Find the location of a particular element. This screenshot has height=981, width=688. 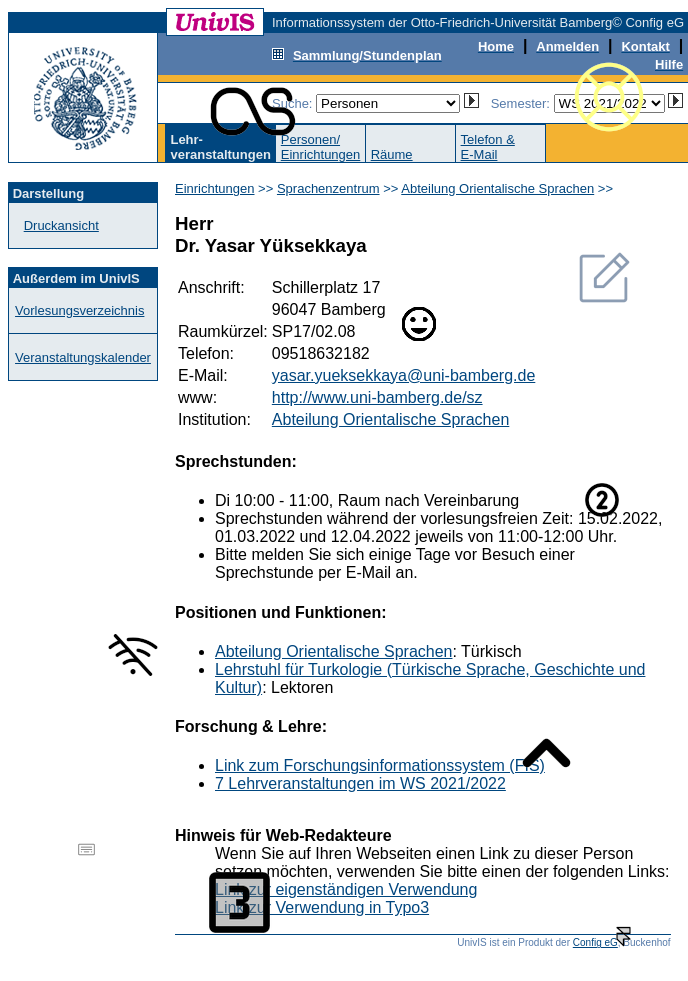

indicates no wifi connection available is located at coordinates (133, 655).